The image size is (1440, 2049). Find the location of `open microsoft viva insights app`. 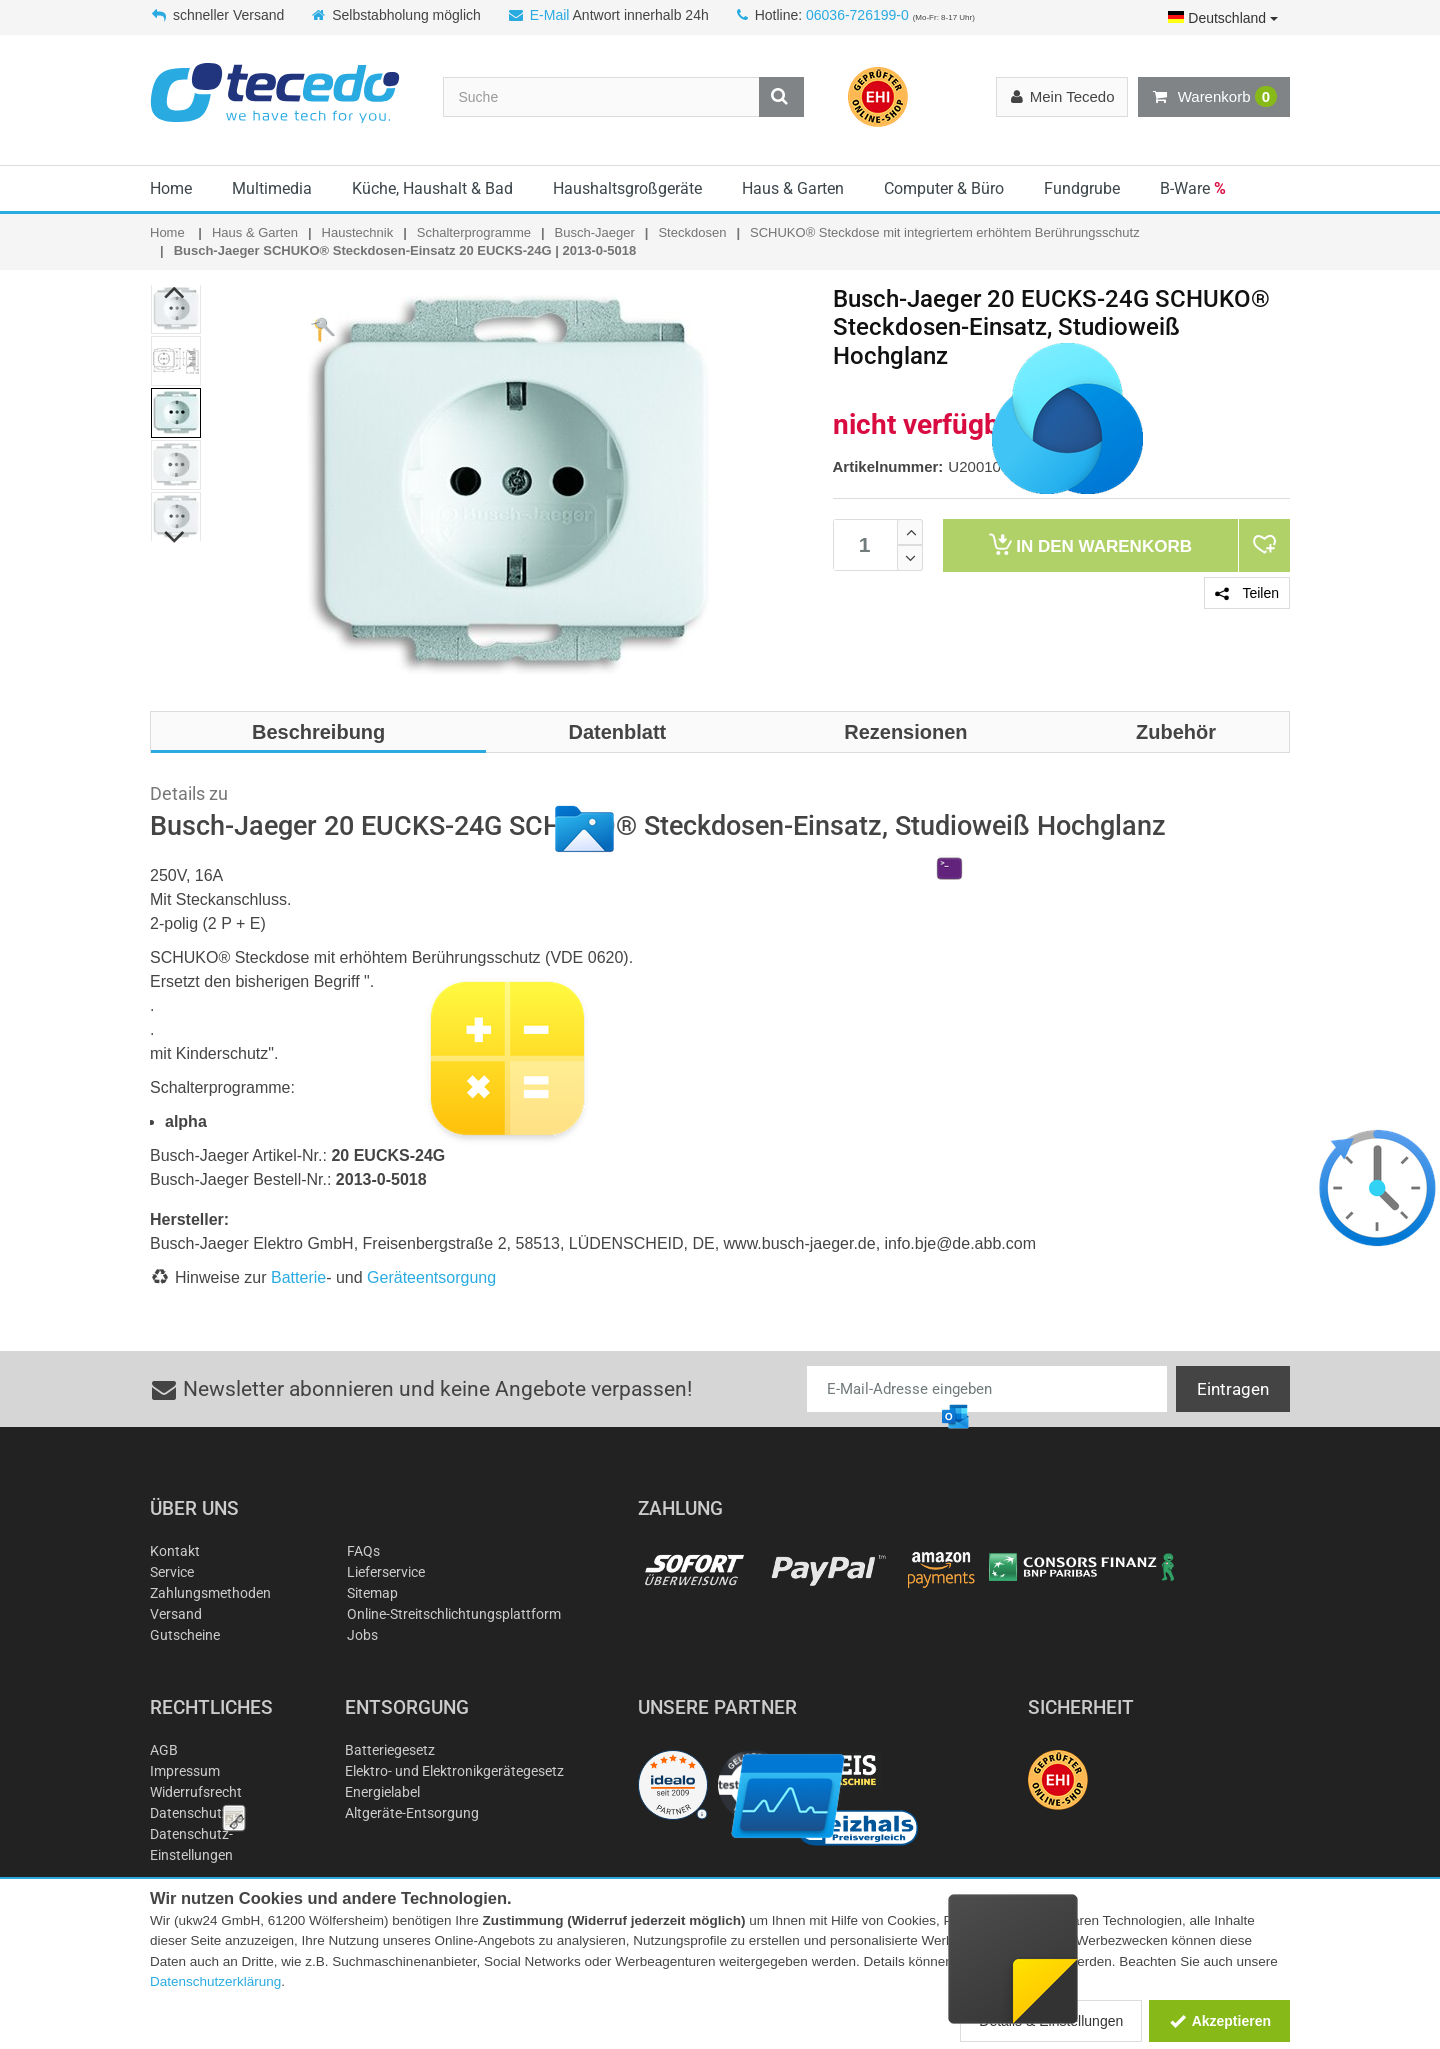

open microsoft viva insights app is located at coordinates (1067, 418).